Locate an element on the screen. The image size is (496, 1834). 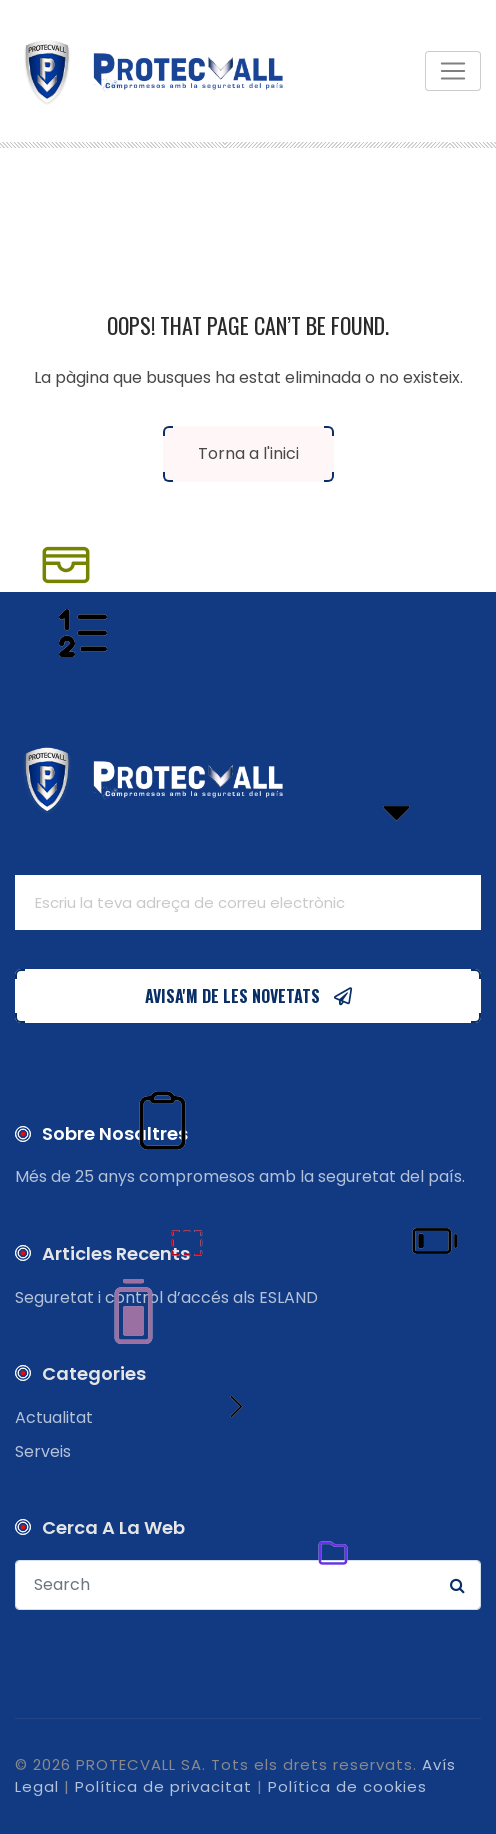
open folder to view files is located at coordinates (333, 1554).